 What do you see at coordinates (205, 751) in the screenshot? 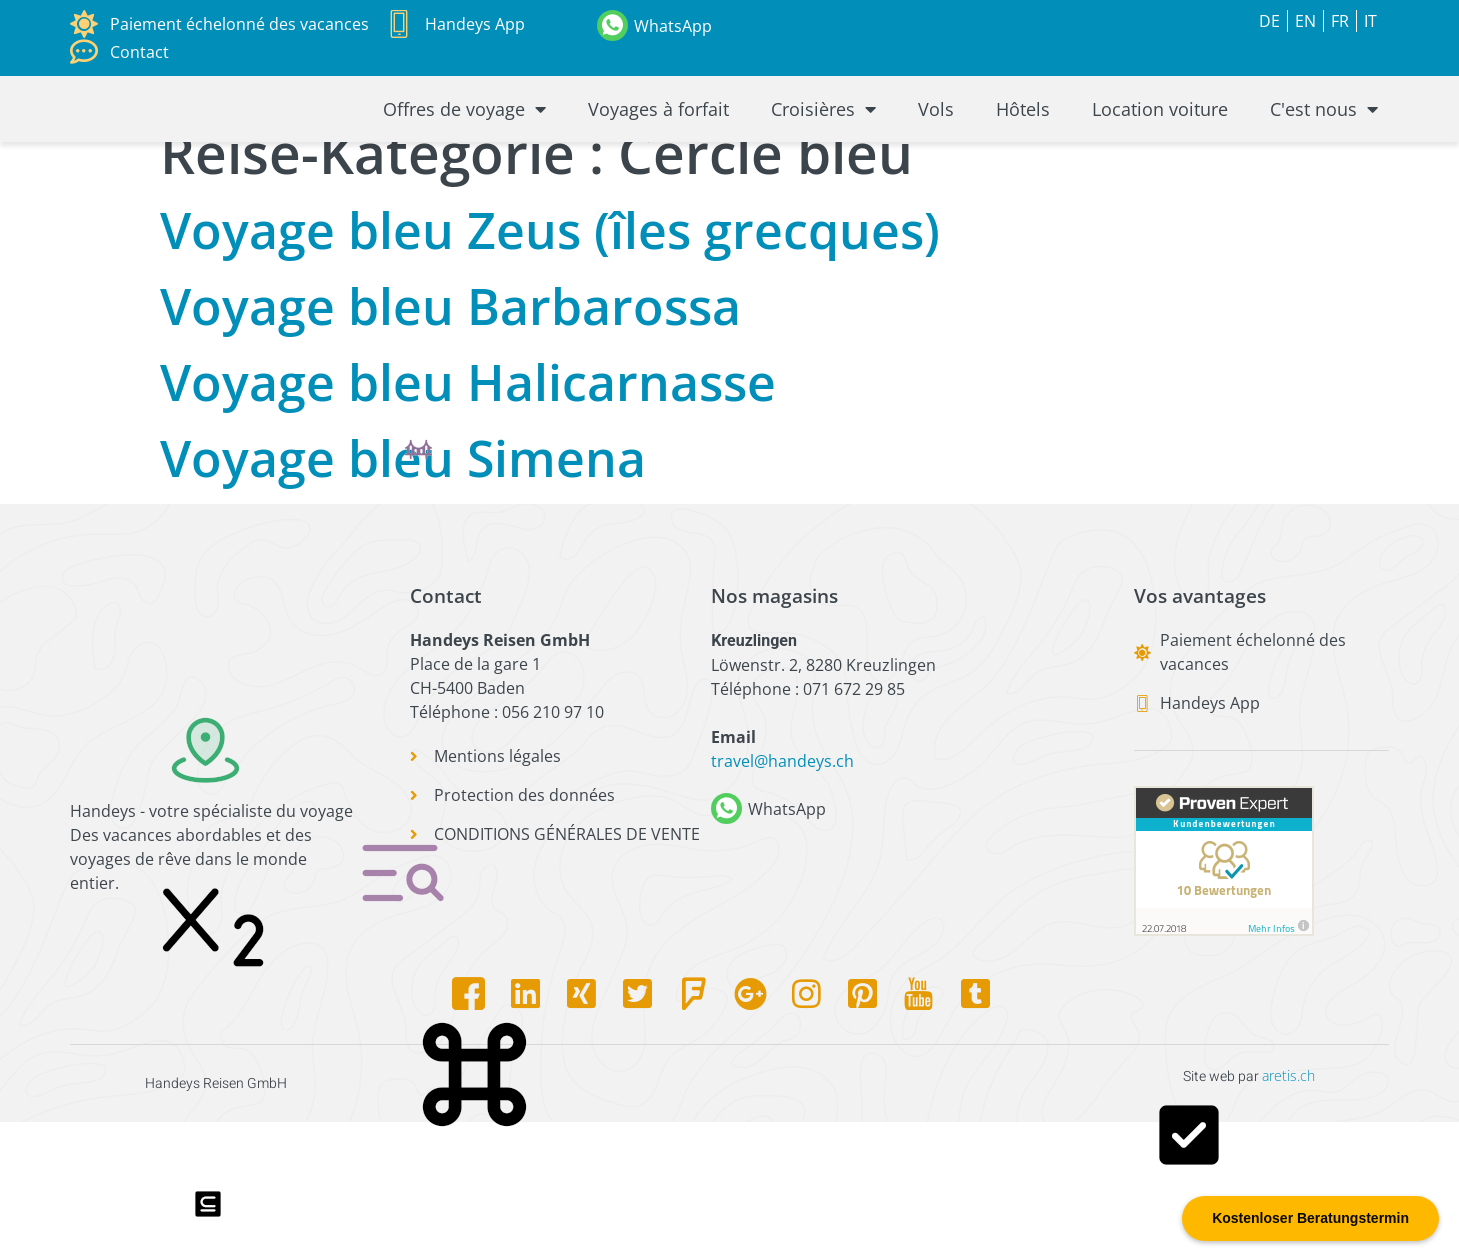
I see `view location area or region on map` at bounding box center [205, 751].